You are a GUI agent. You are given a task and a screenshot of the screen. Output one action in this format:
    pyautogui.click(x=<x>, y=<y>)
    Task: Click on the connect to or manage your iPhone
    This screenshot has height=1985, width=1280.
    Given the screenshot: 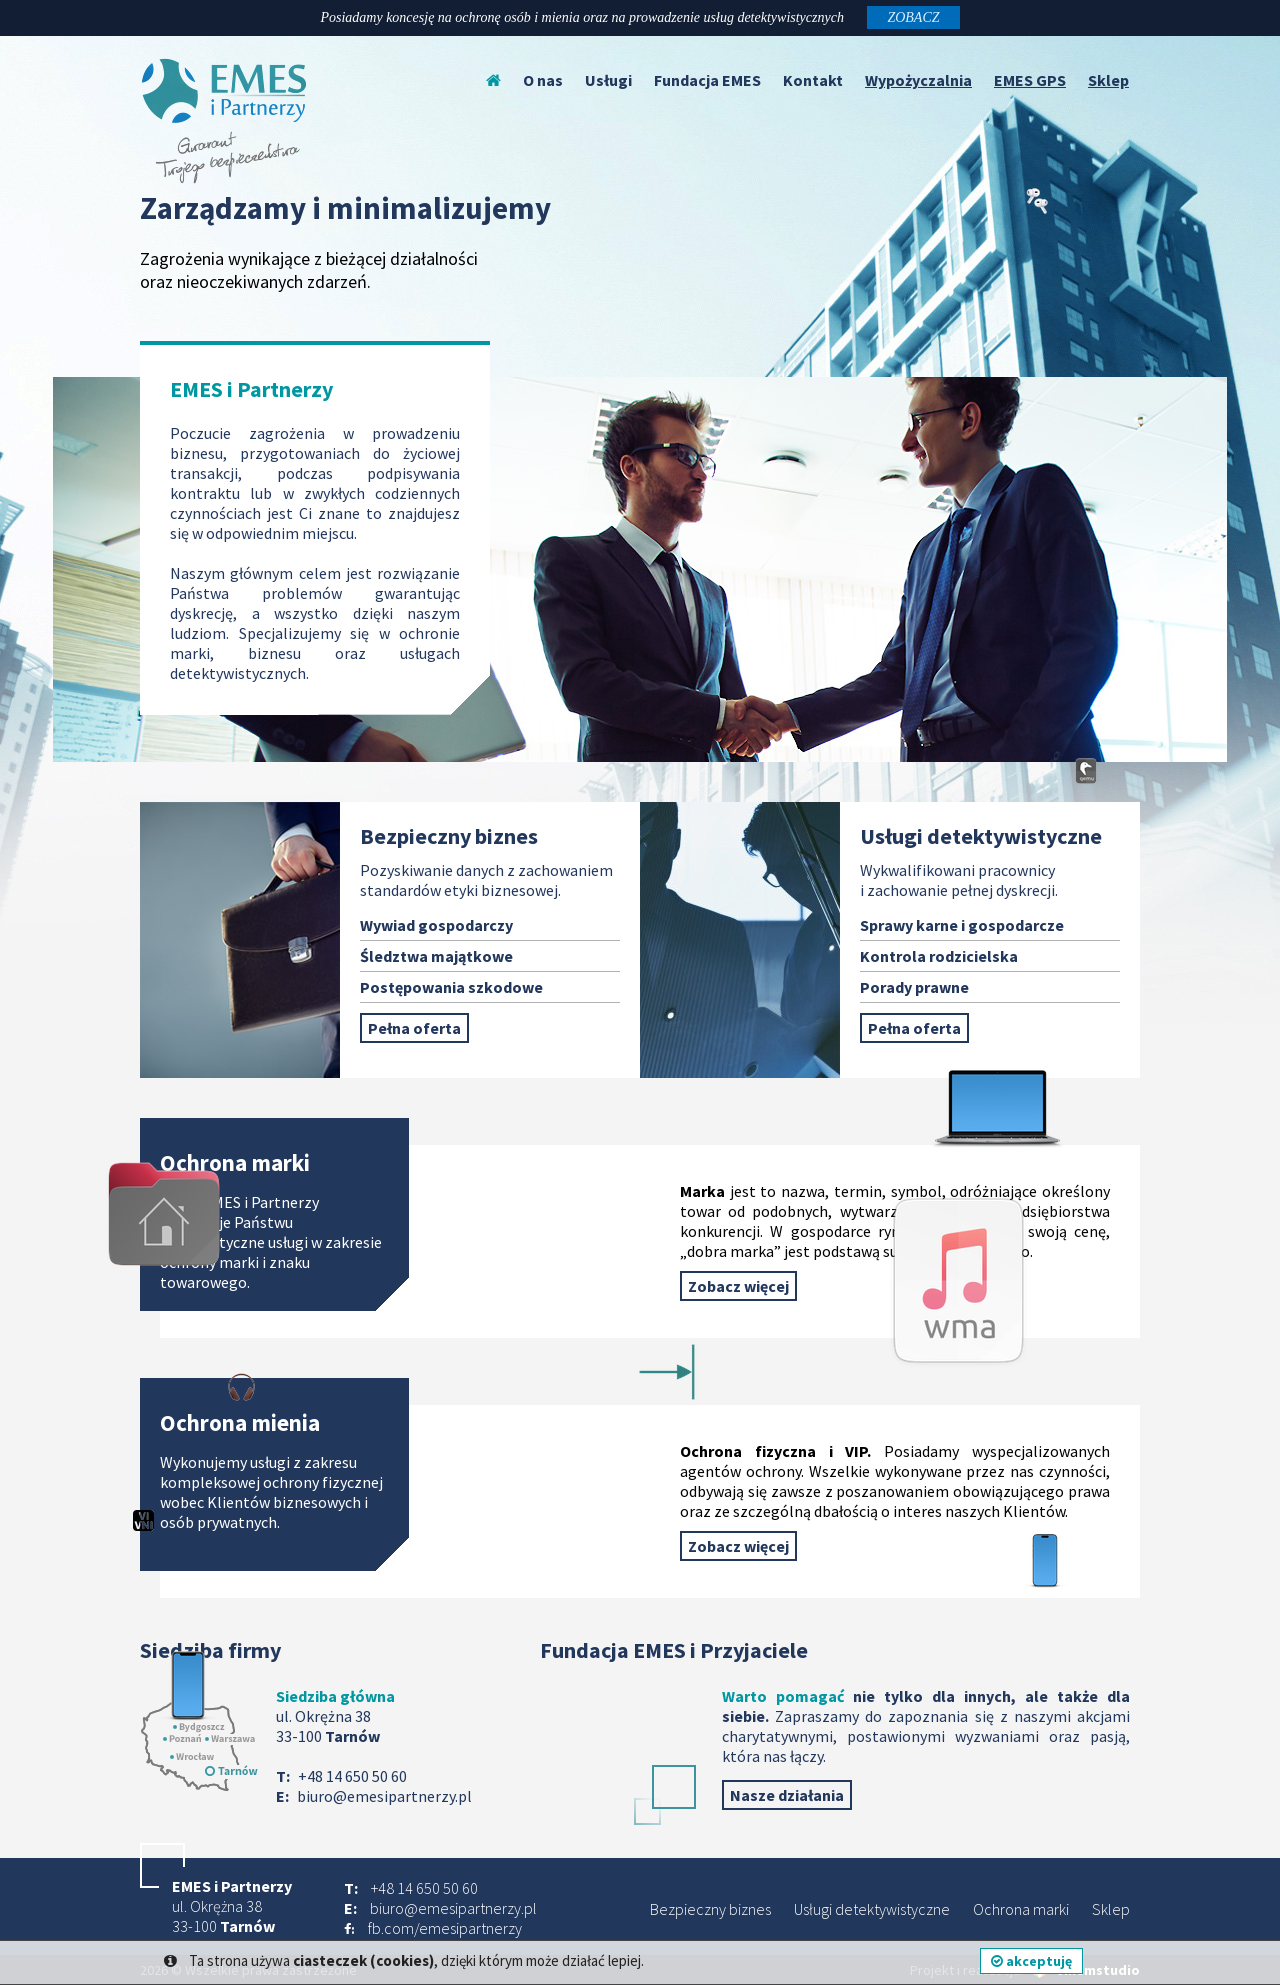 What is the action you would take?
    pyautogui.click(x=188, y=1686)
    